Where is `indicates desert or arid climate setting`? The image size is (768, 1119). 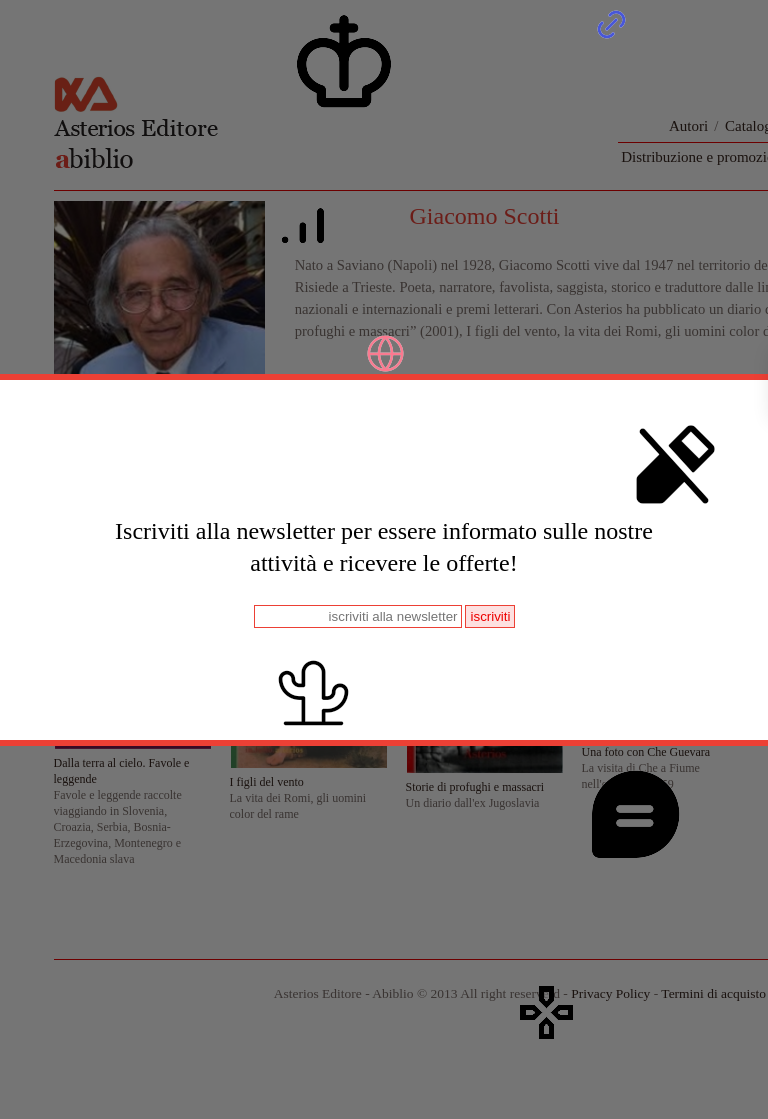 indicates desert or arid climate setting is located at coordinates (313, 695).